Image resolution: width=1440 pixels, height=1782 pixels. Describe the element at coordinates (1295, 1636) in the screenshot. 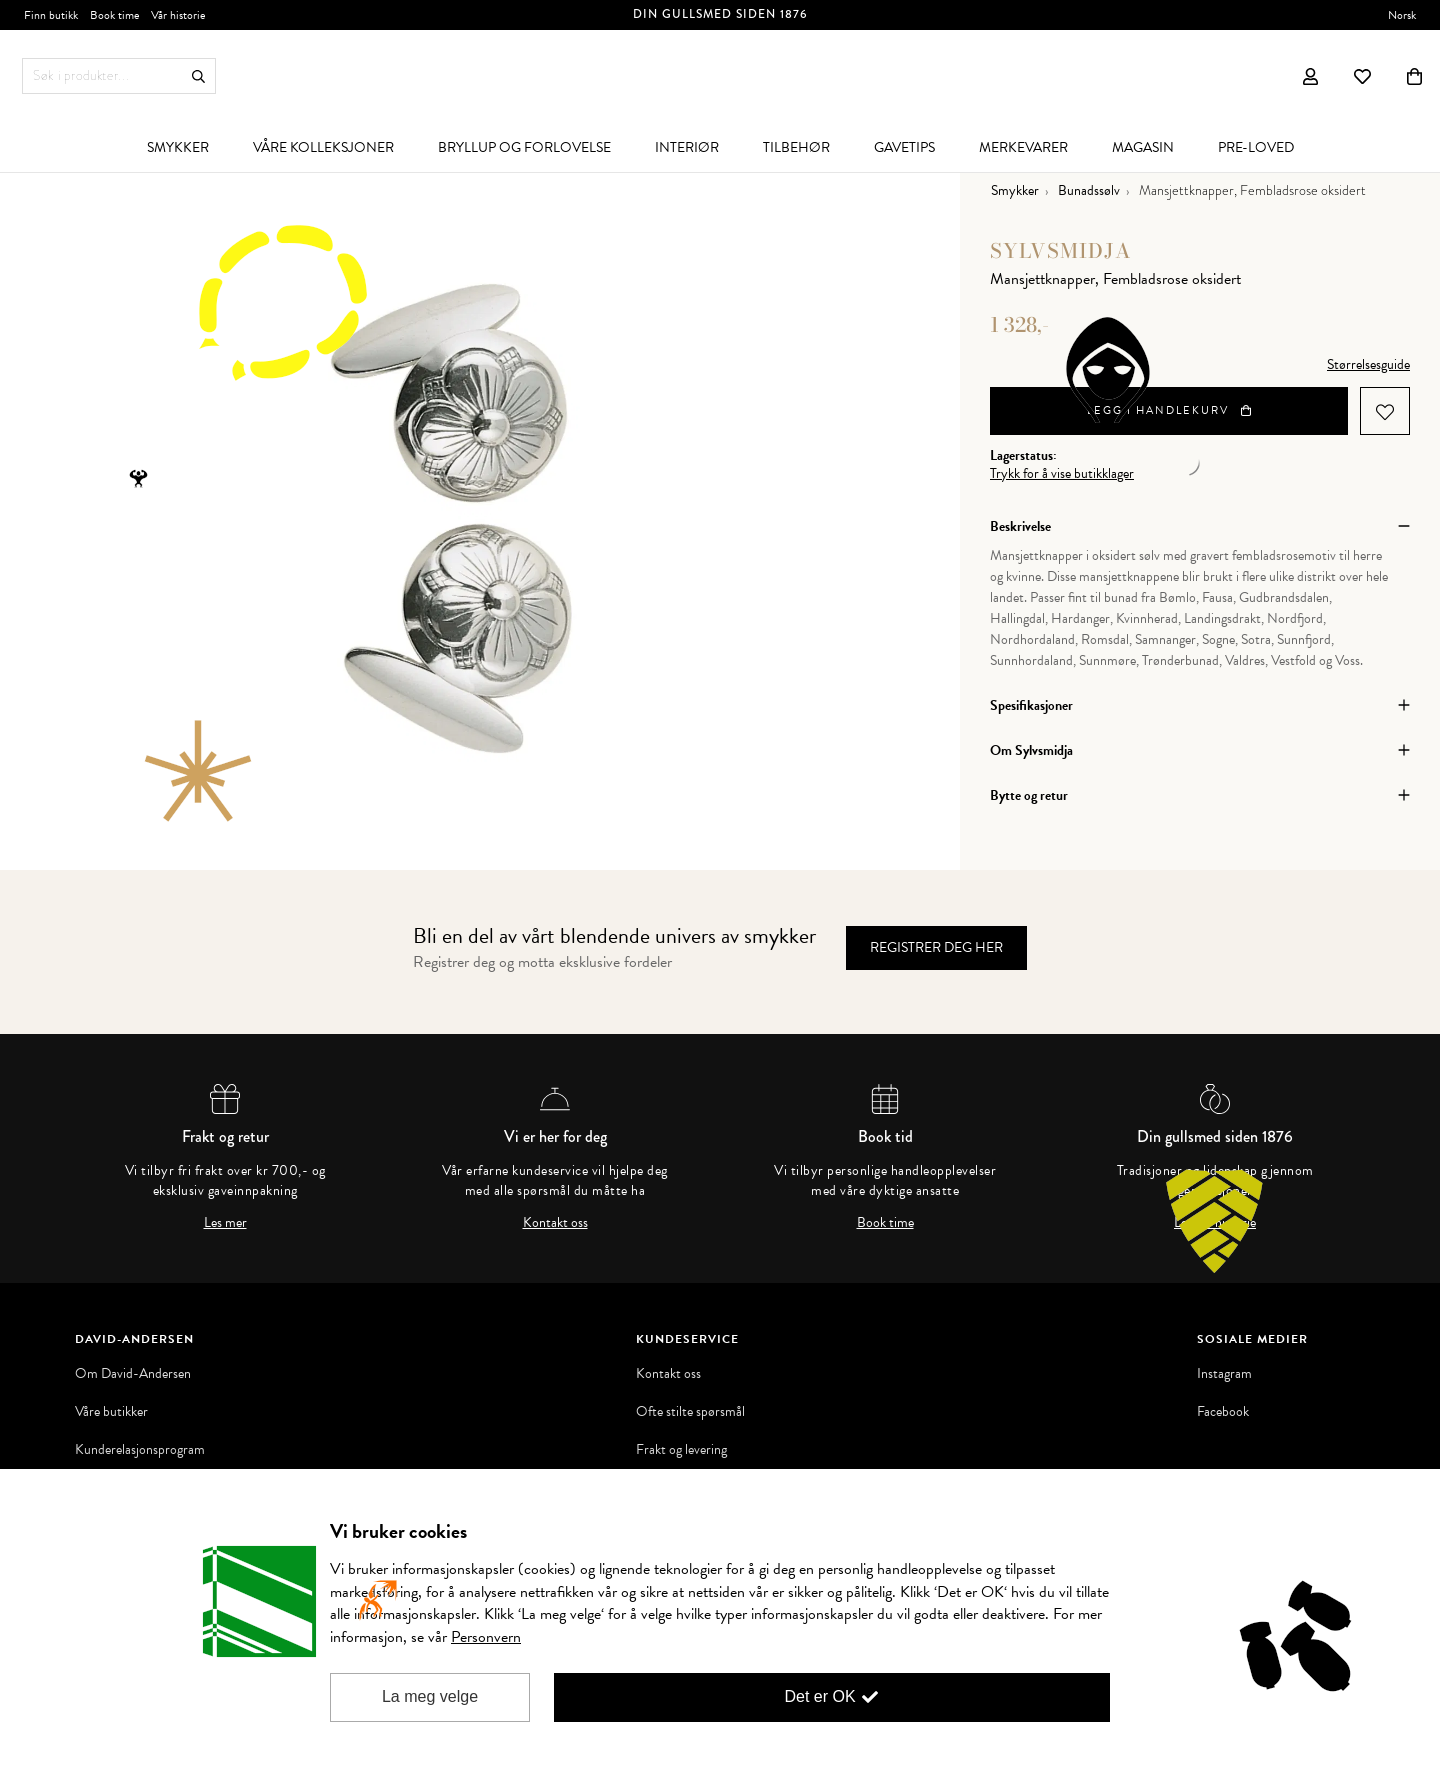

I see `initiate an airstrike or bombing attack in-game` at that location.